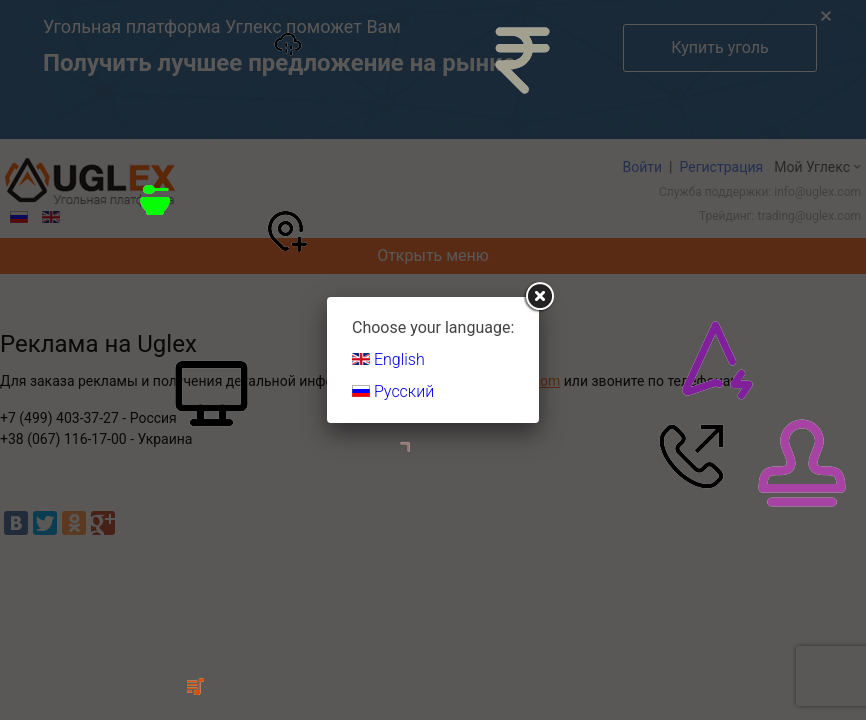 Image resolution: width=866 pixels, height=720 pixels. What do you see at coordinates (211, 393) in the screenshot?
I see `switch to desktop view` at bounding box center [211, 393].